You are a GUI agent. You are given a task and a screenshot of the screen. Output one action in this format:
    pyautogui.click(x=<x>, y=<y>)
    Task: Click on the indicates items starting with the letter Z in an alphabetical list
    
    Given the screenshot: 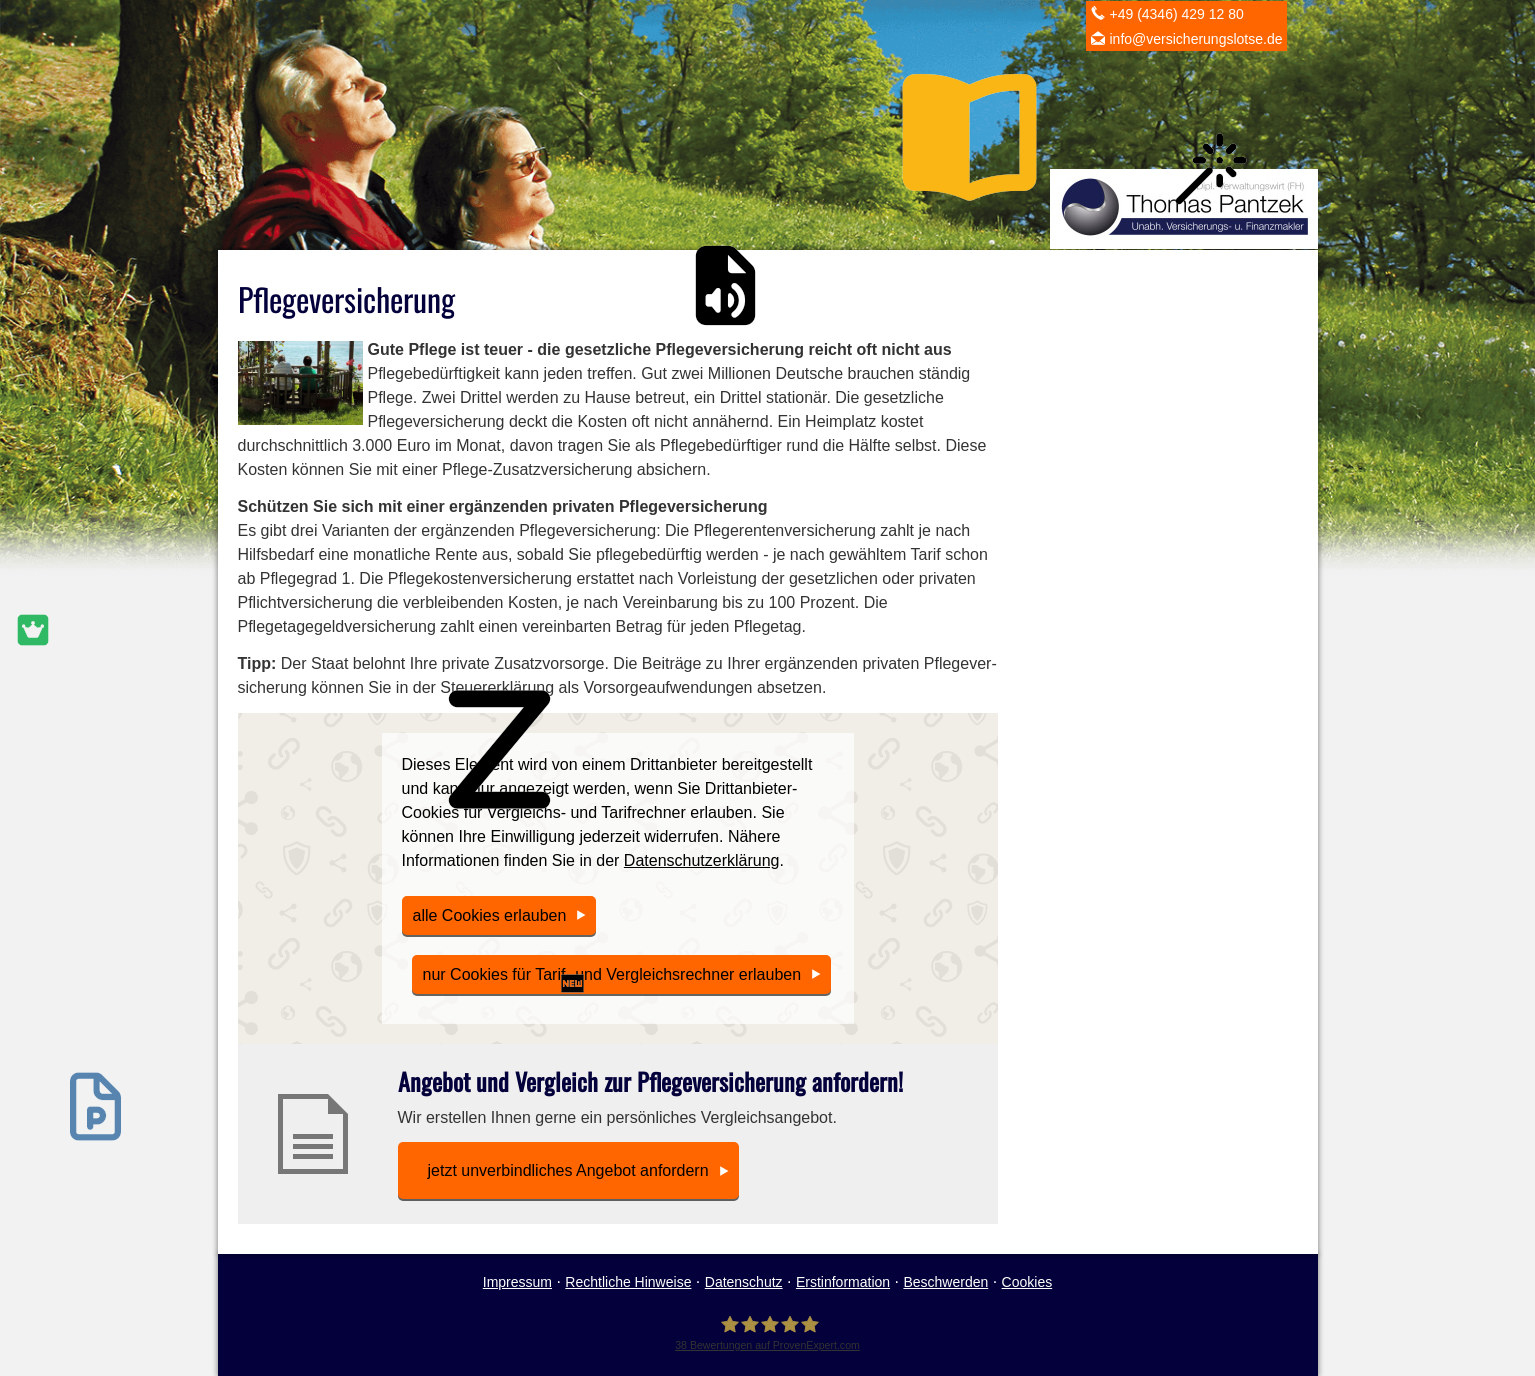 What is the action you would take?
    pyautogui.click(x=499, y=749)
    